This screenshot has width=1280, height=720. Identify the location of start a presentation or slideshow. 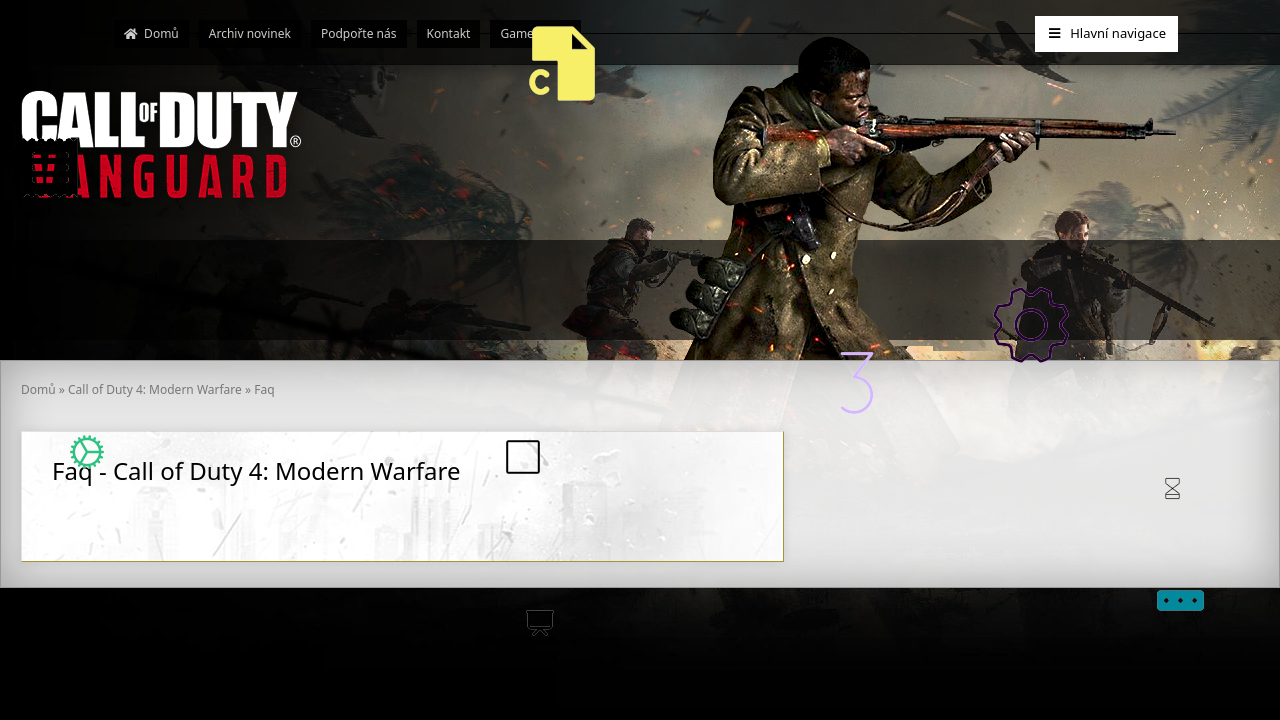
(540, 623).